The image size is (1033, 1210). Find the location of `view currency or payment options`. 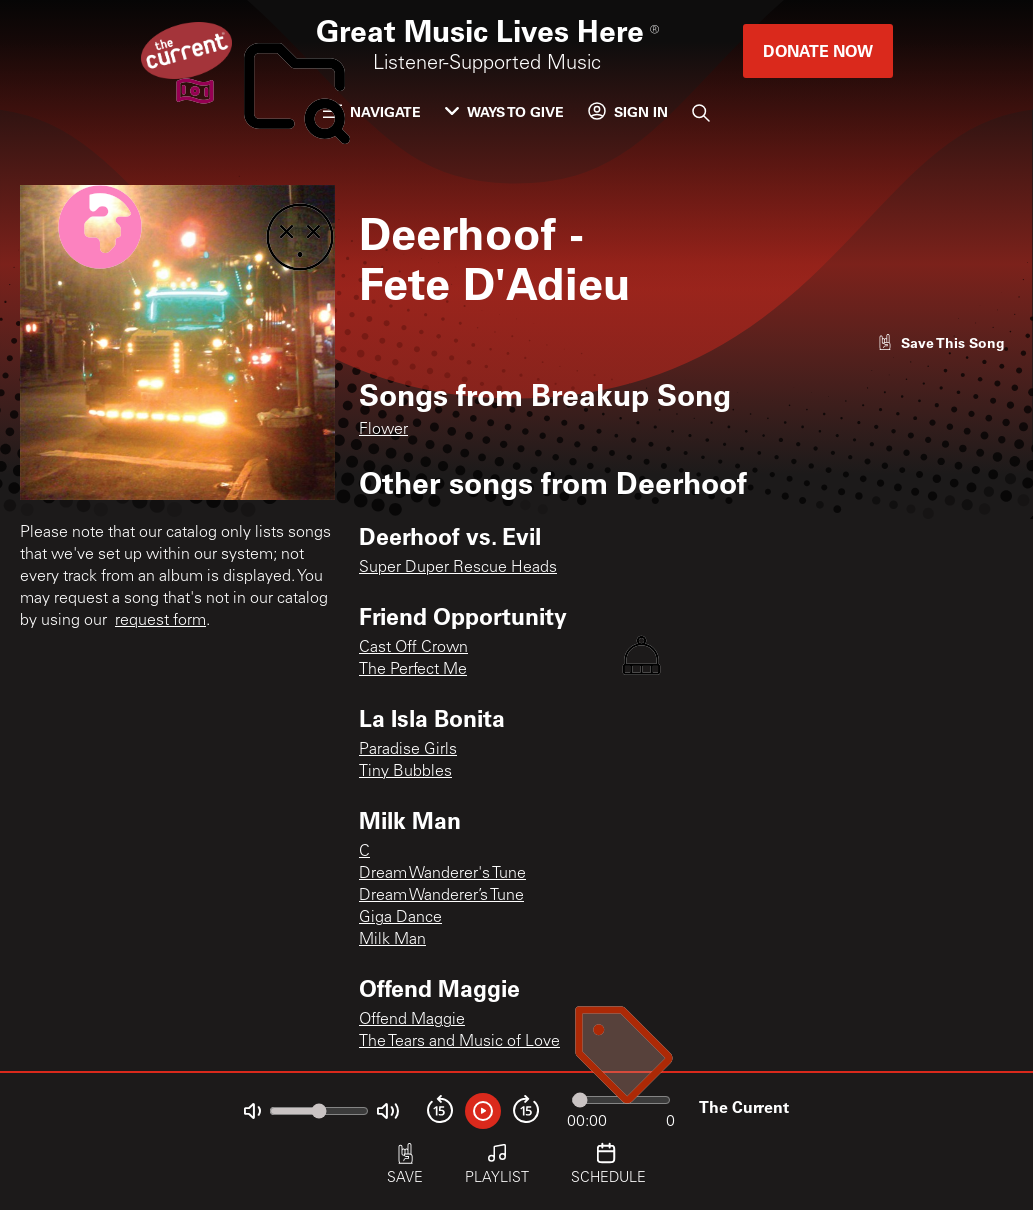

view currency or payment options is located at coordinates (195, 91).